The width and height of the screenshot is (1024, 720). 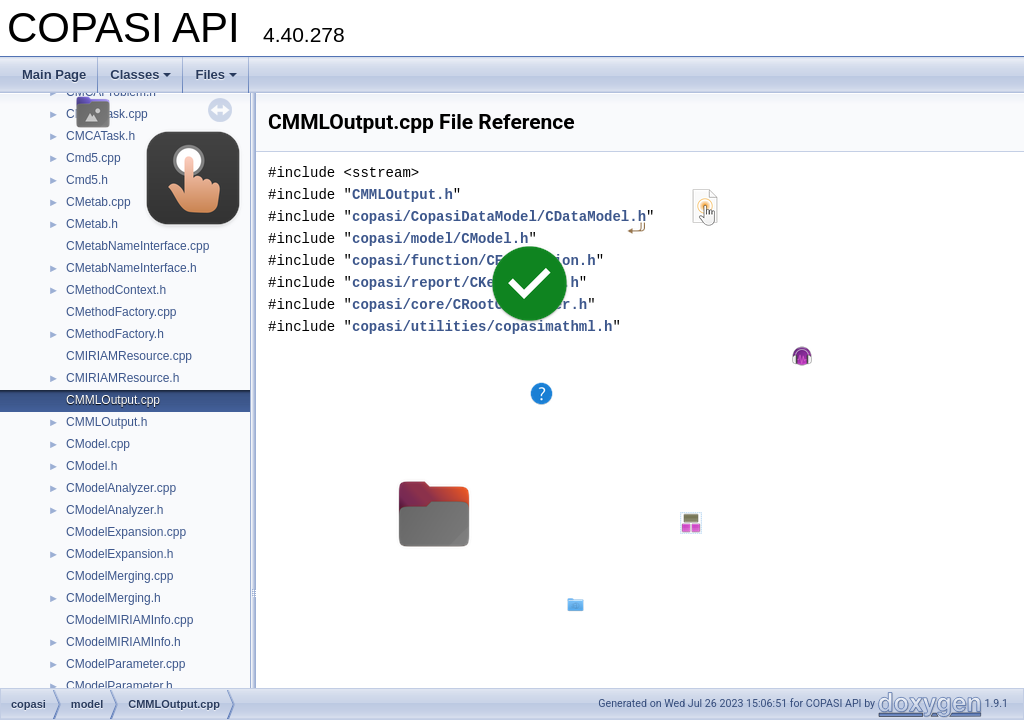 What do you see at coordinates (529, 283) in the screenshot?
I see `confirm or apply changes in a dialog` at bounding box center [529, 283].